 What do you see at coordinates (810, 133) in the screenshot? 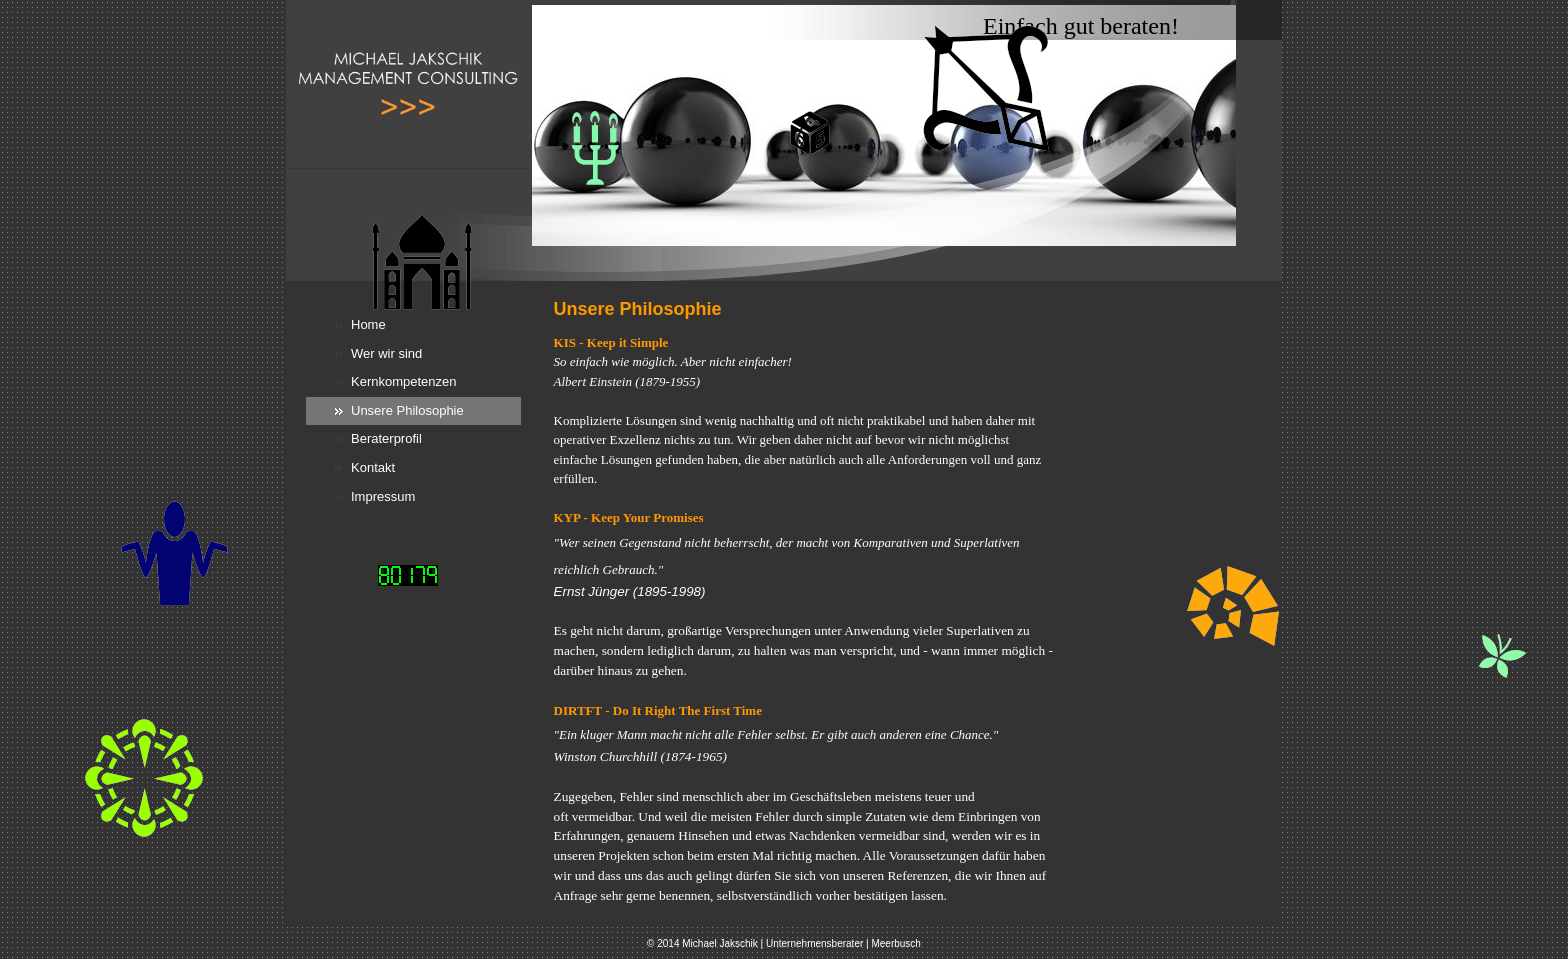
I see `roll dice or randomize selection` at bounding box center [810, 133].